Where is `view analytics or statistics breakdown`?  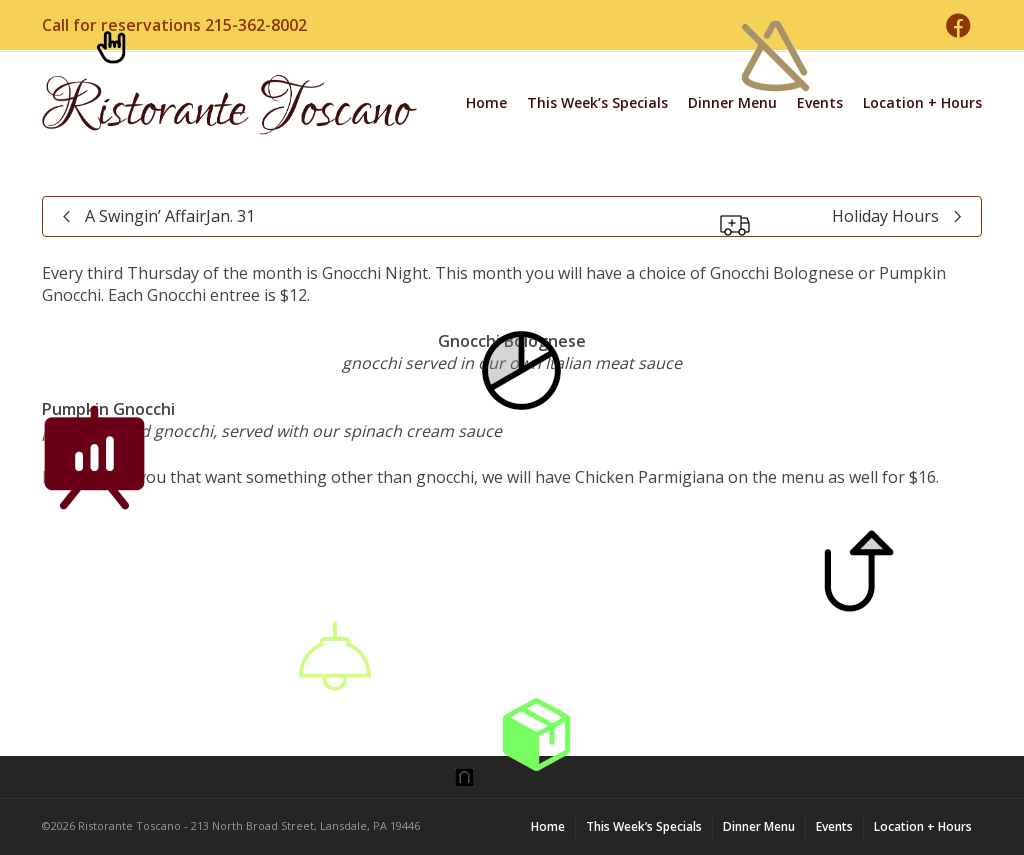
view analytics or statistics breakdown is located at coordinates (521, 370).